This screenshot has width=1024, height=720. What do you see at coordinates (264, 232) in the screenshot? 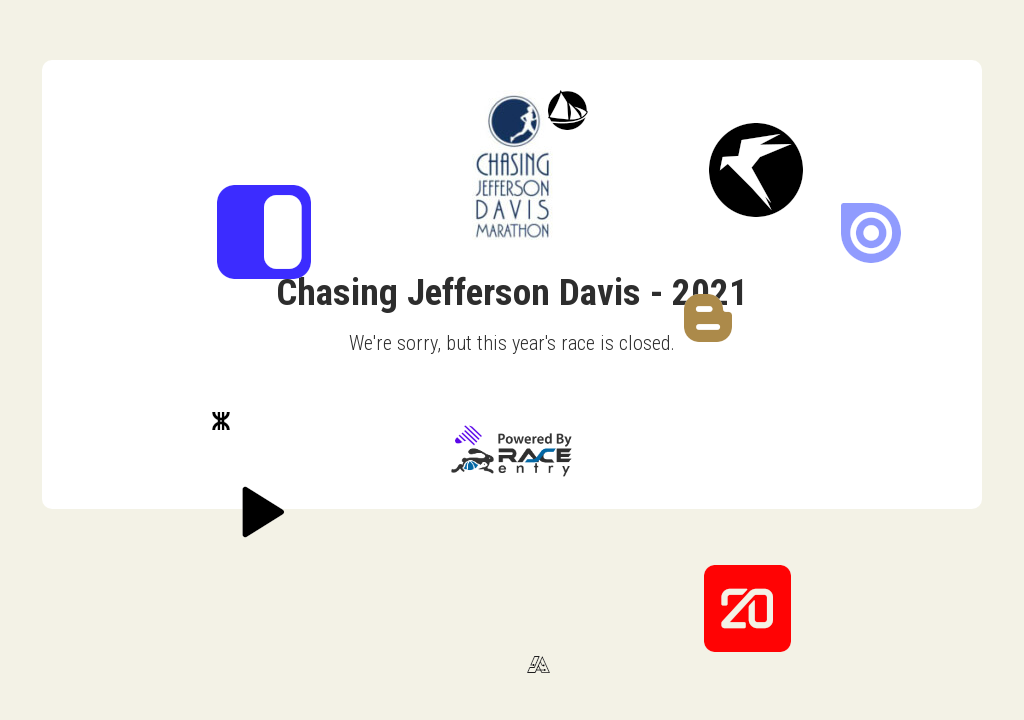
I see `open Fig terminal autocomplete app` at bounding box center [264, 232].